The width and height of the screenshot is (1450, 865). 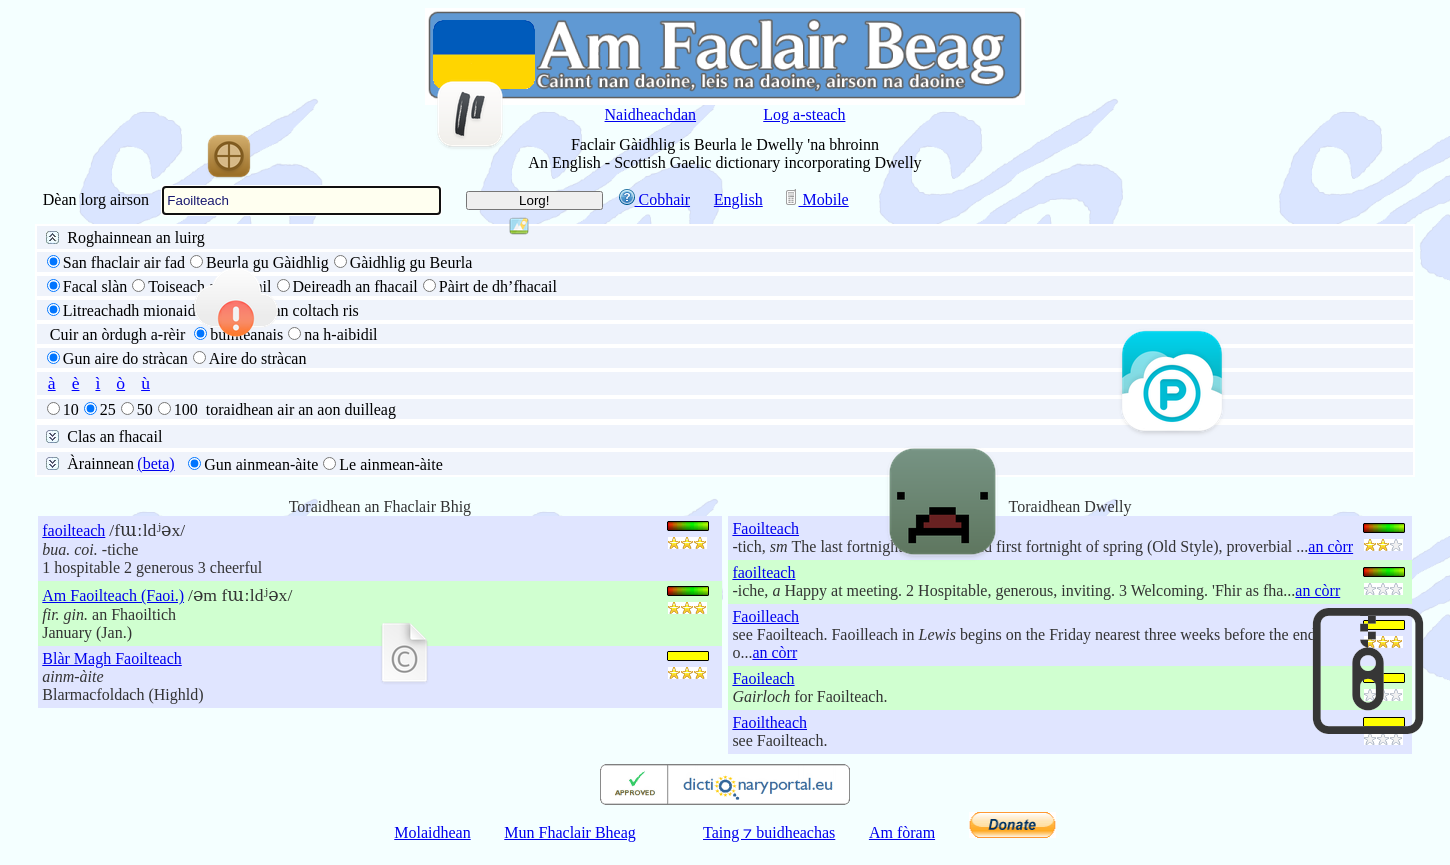 What do you see at coordinates (519, 226) in the screenshot?
I see `open photo manager application` at bounding box center [519, 226].